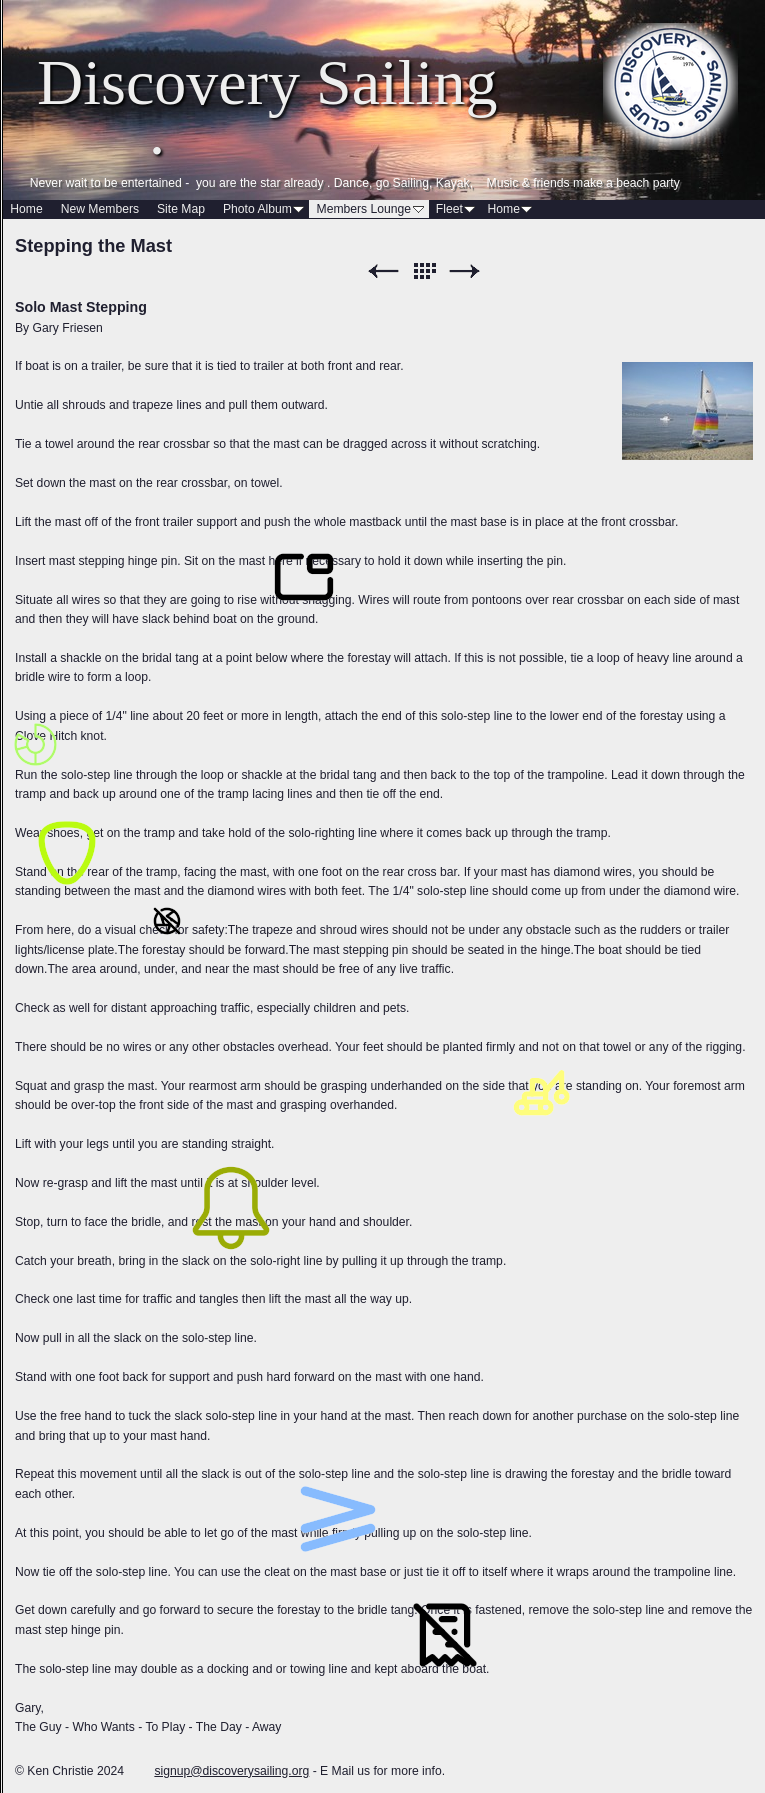  Describe the element at coordinates (543, 1094) in the screenshot. I see `demolition or destruction tool` at that location.